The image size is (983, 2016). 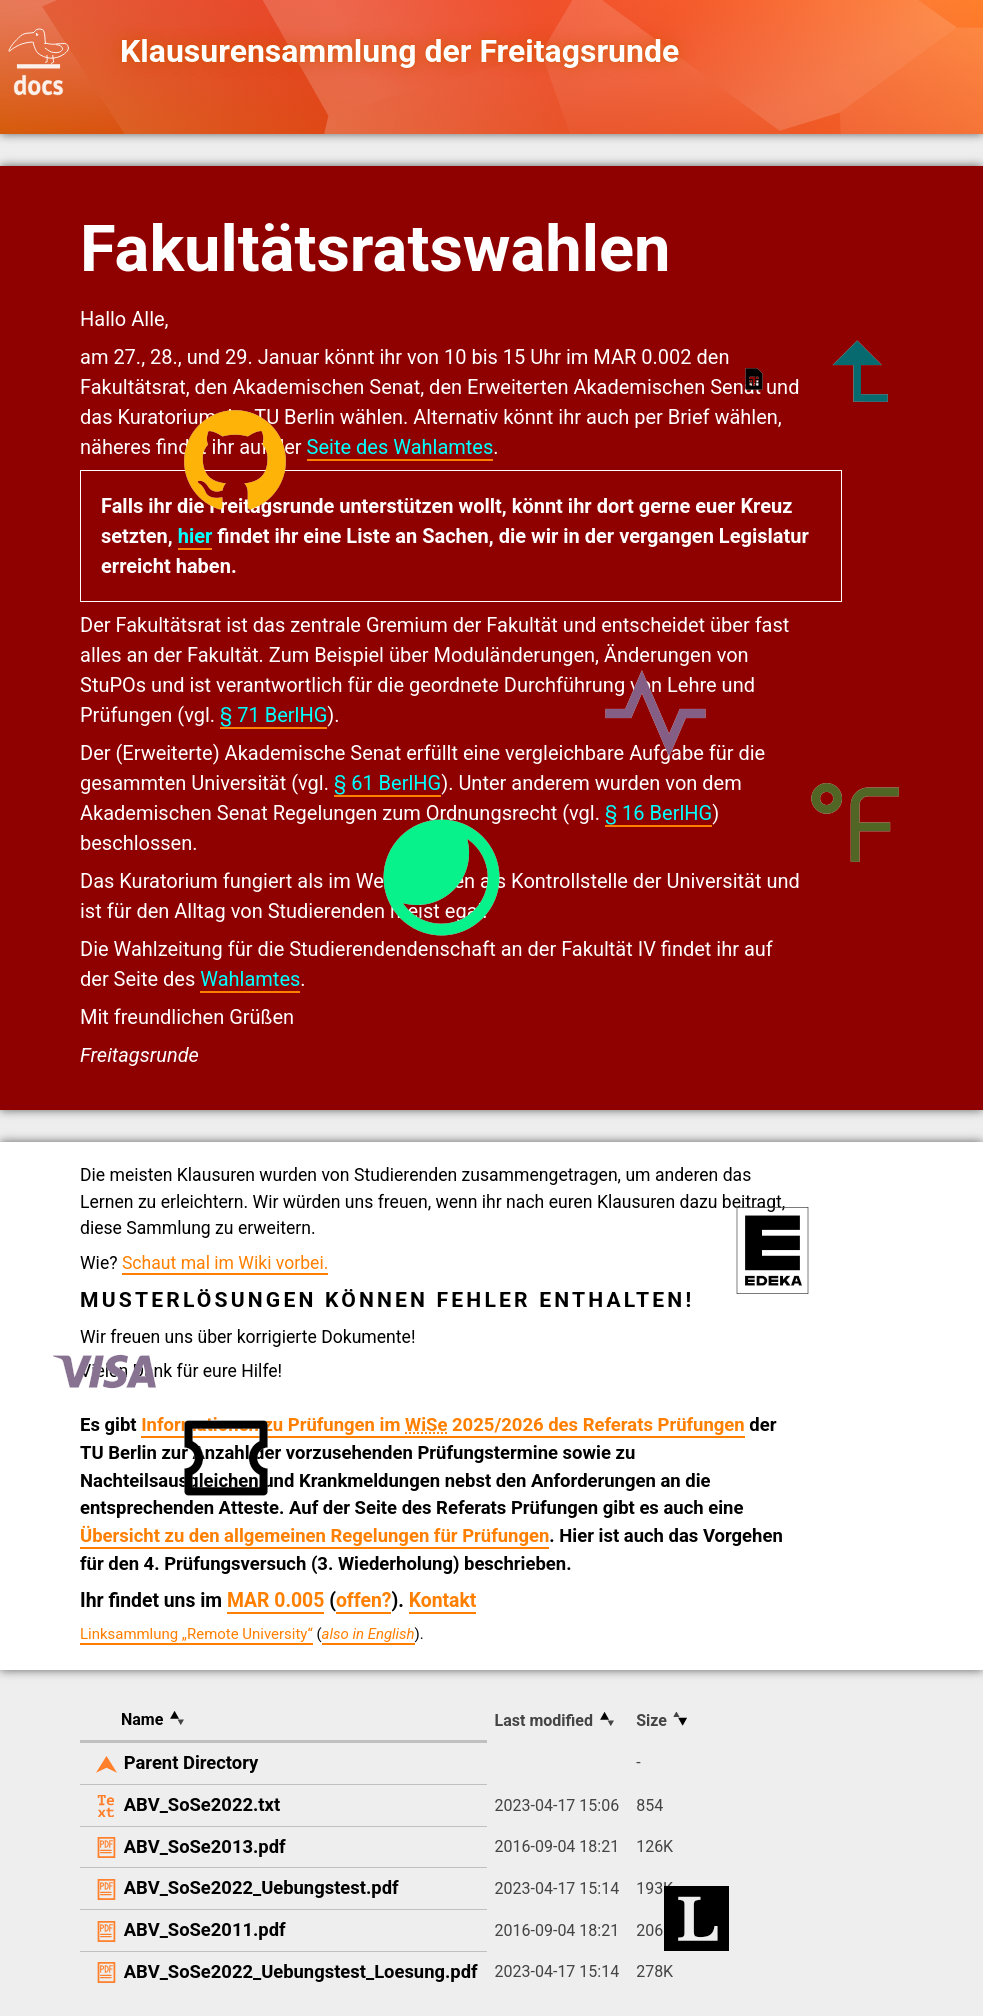 I want to click on visit the Lobsters link aggregation site, so click(x=696, y=1918).